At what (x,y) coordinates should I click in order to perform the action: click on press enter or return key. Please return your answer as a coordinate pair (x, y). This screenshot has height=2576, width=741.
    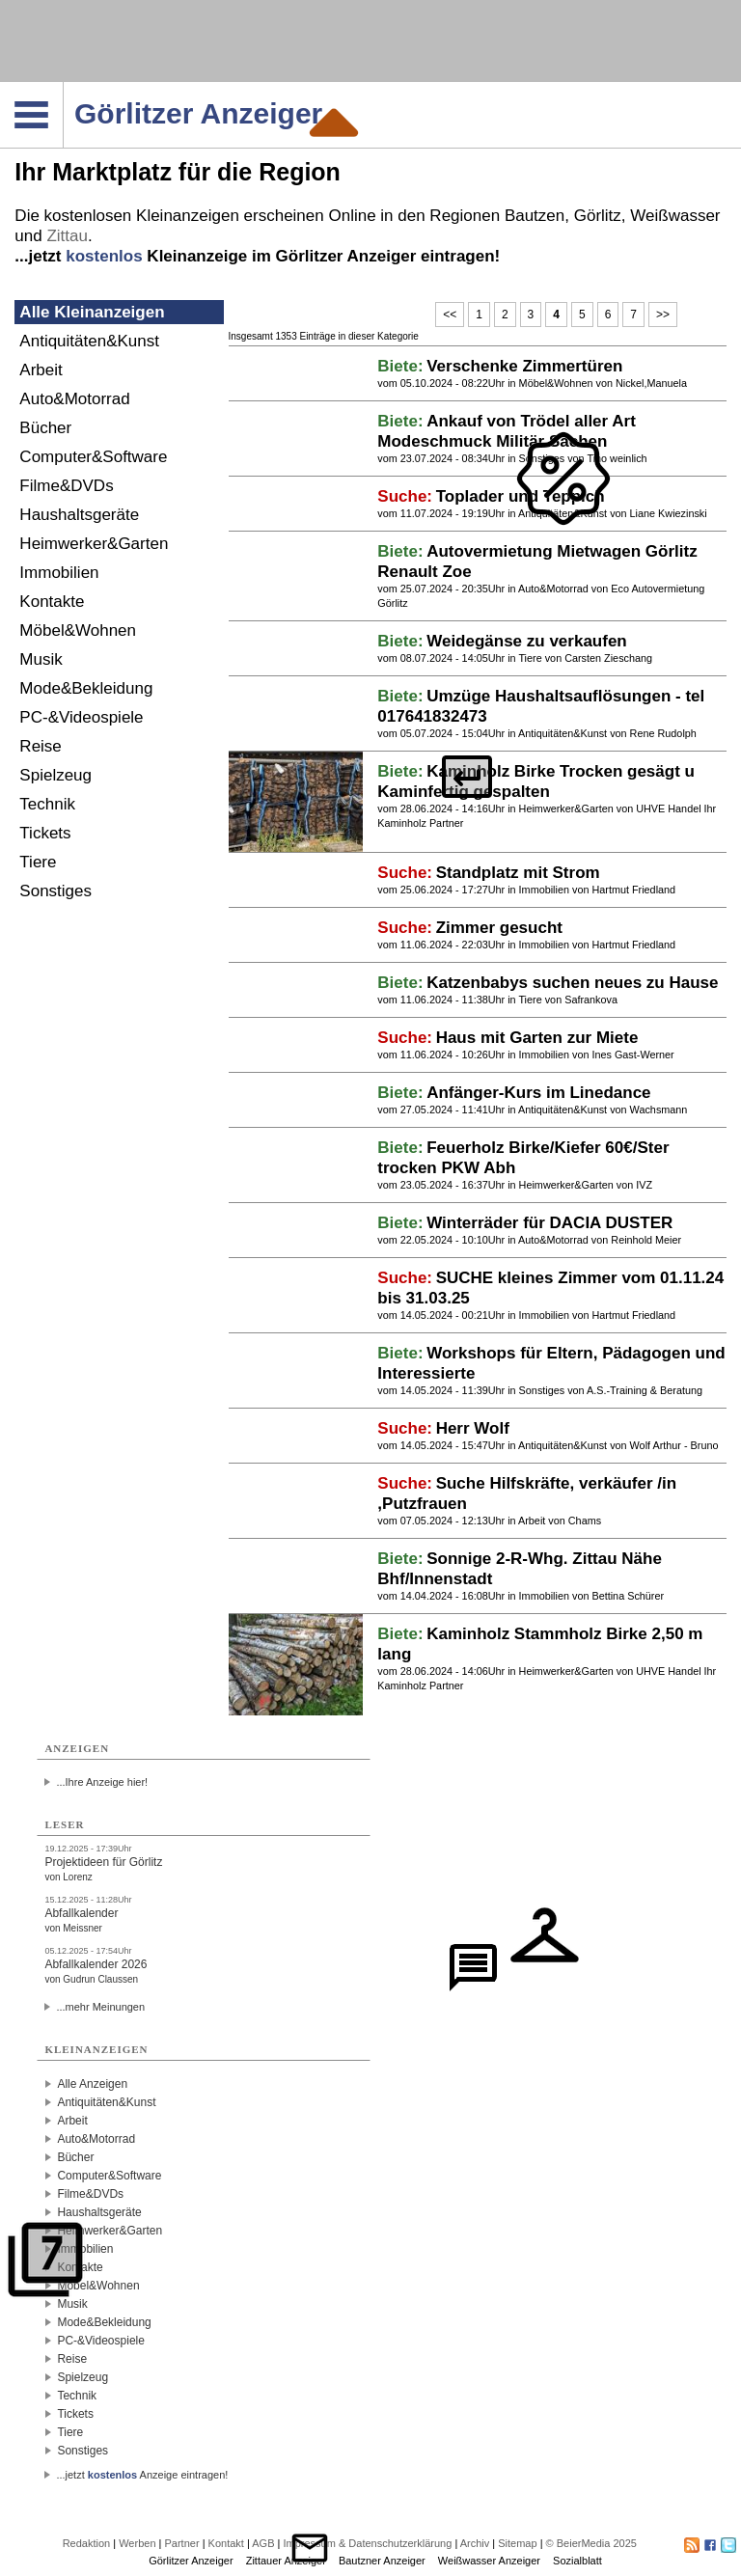
    Looking at the image, I should click on (467, 777).